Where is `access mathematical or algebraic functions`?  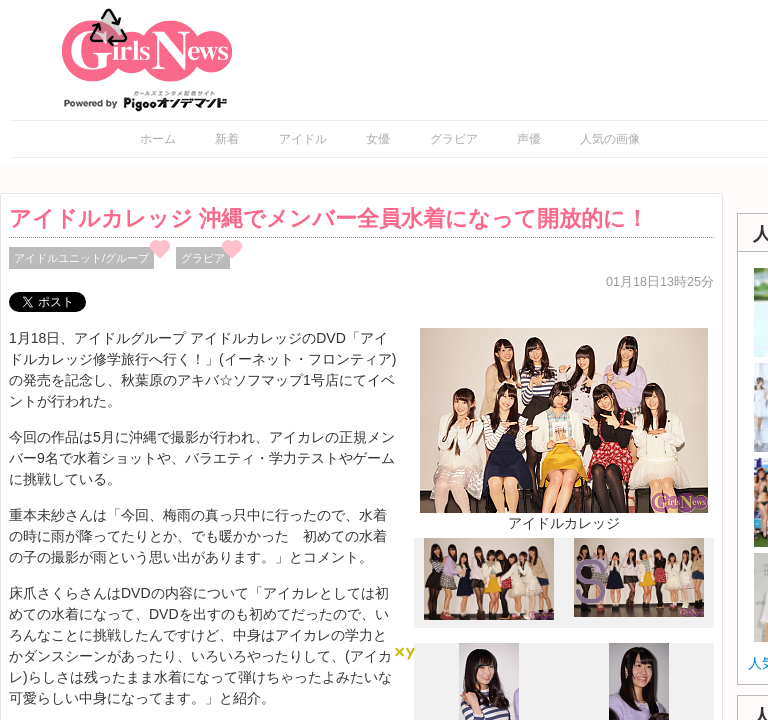 access mathematical or algebraic functions is located at coordinates (405, 652).